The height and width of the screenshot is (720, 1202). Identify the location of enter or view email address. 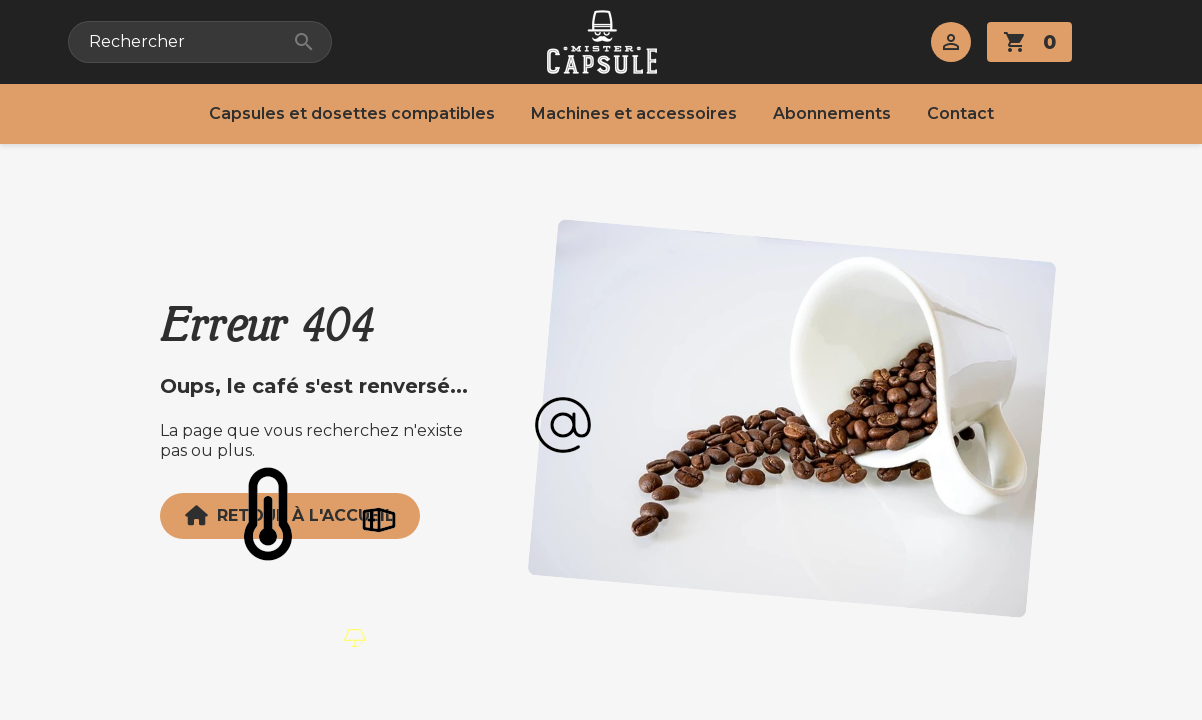
(563, 425).